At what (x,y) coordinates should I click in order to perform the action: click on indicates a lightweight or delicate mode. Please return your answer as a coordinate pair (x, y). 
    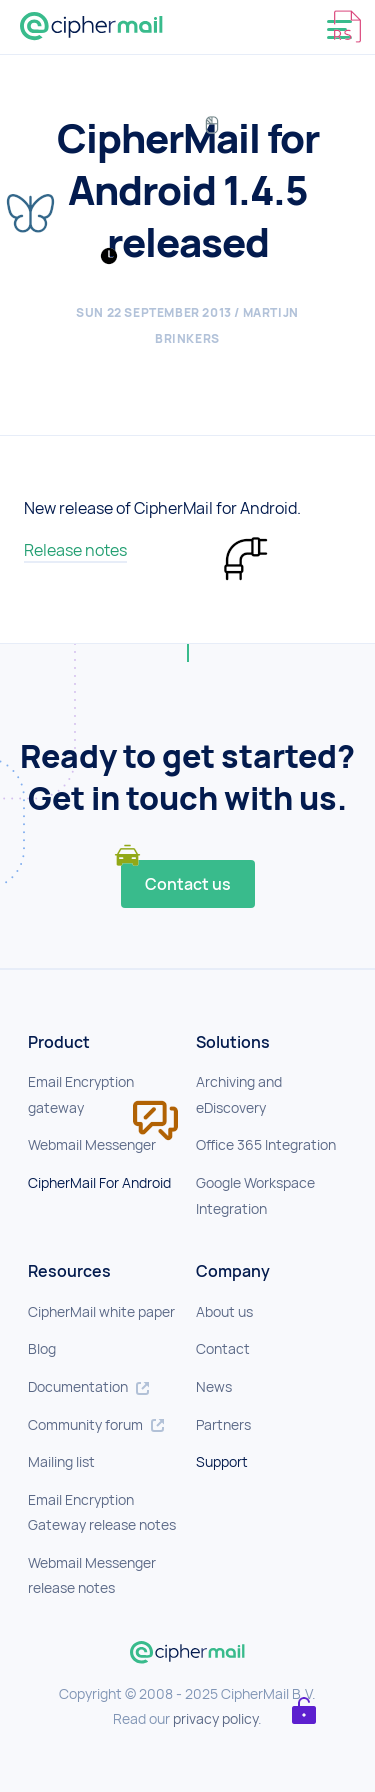
    Looking at the image, I should click on (30, 212).